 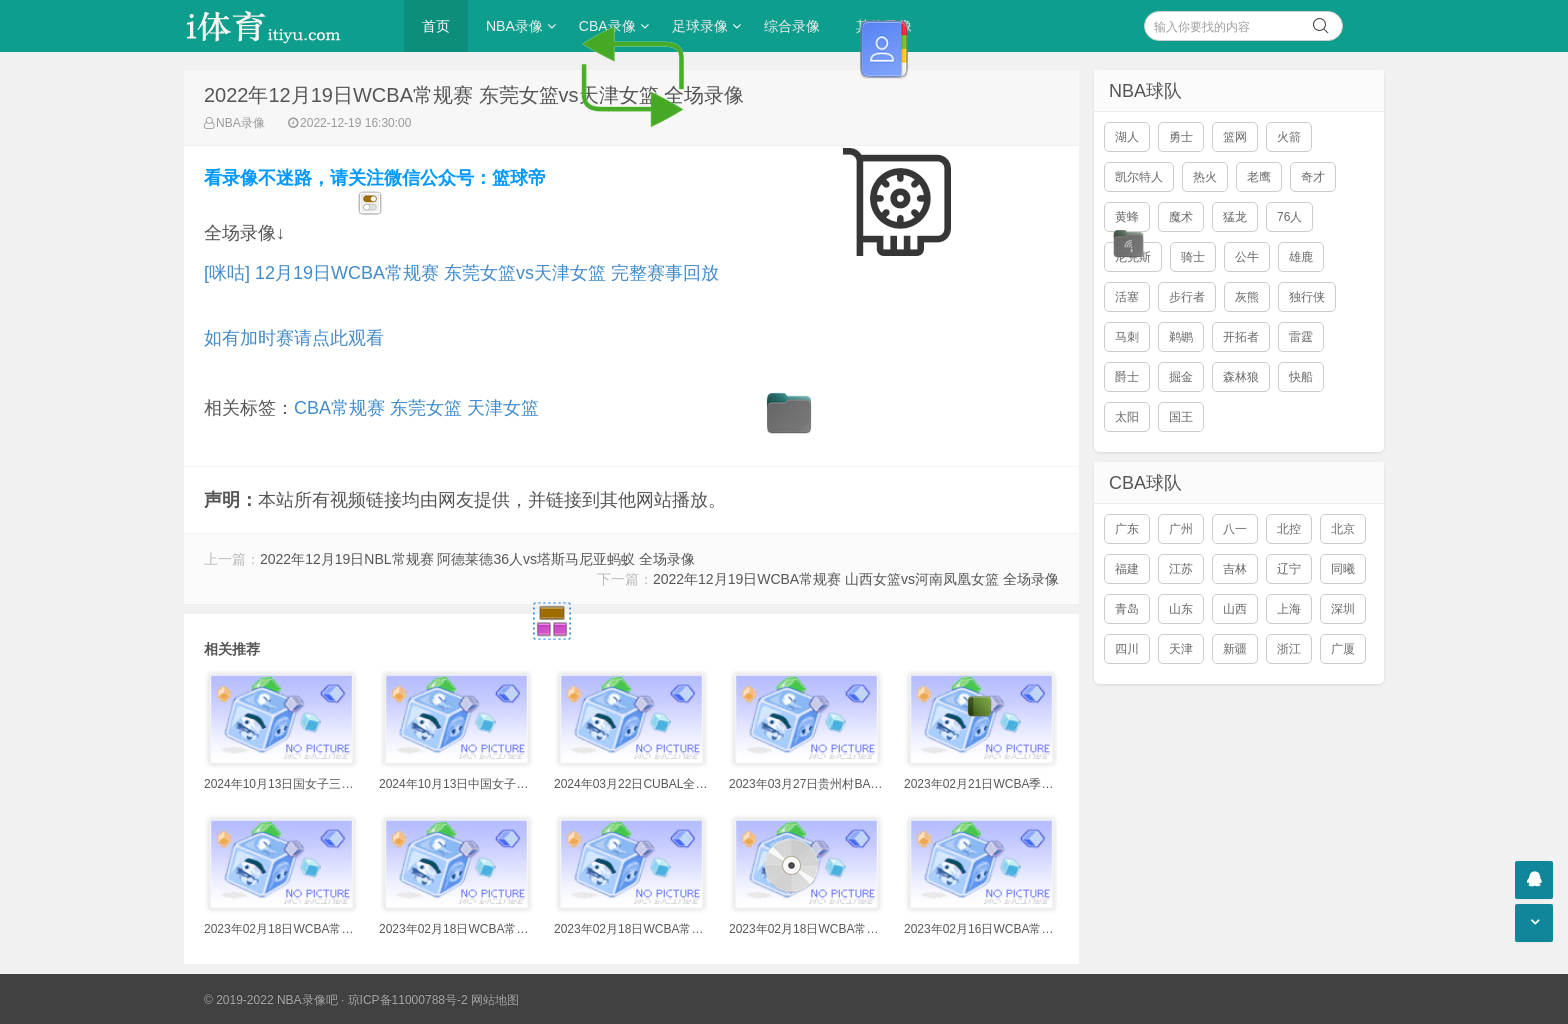 What do you see at coordinates (634, 76) in the screenshot?
I see `sync or refresh mail inbox` at bounding box center [634, 76].